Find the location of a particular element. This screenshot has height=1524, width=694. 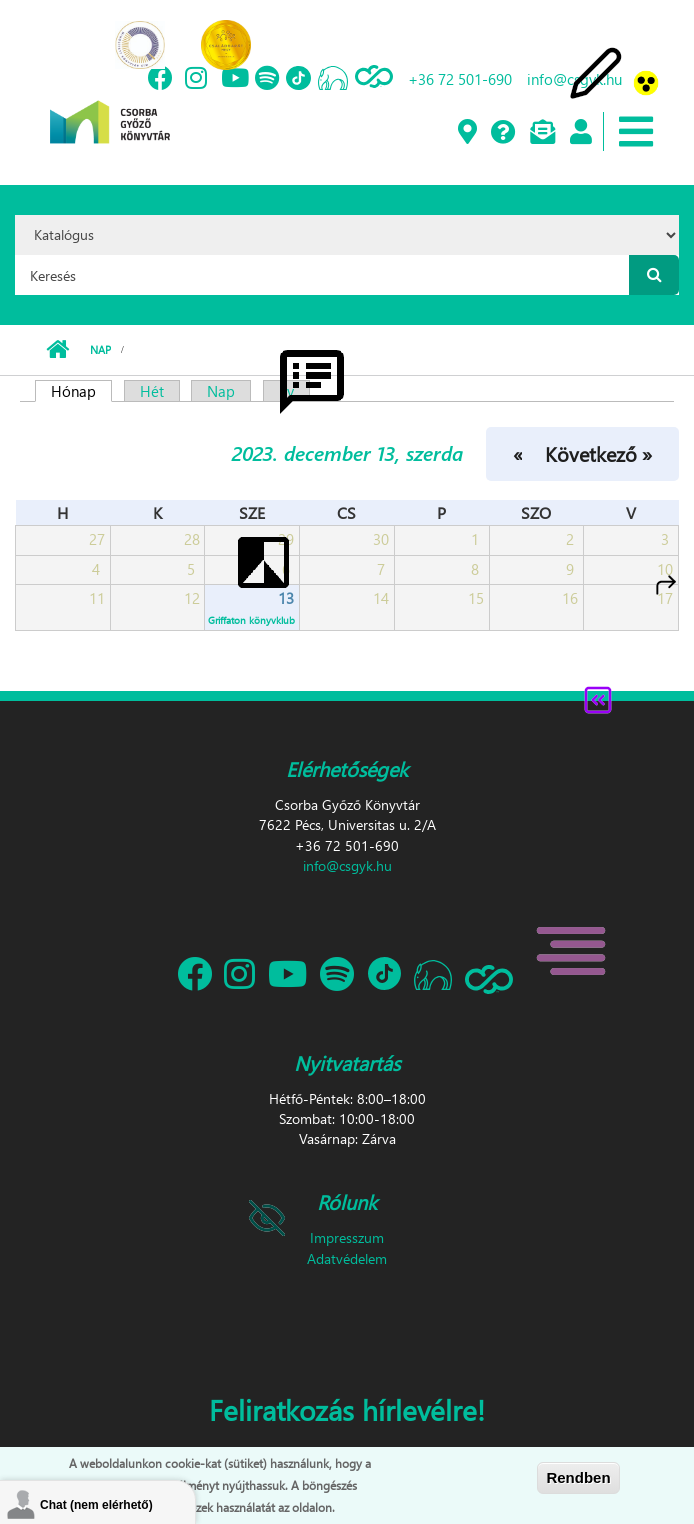

go back to previous section is located at coordinates (598, 700).